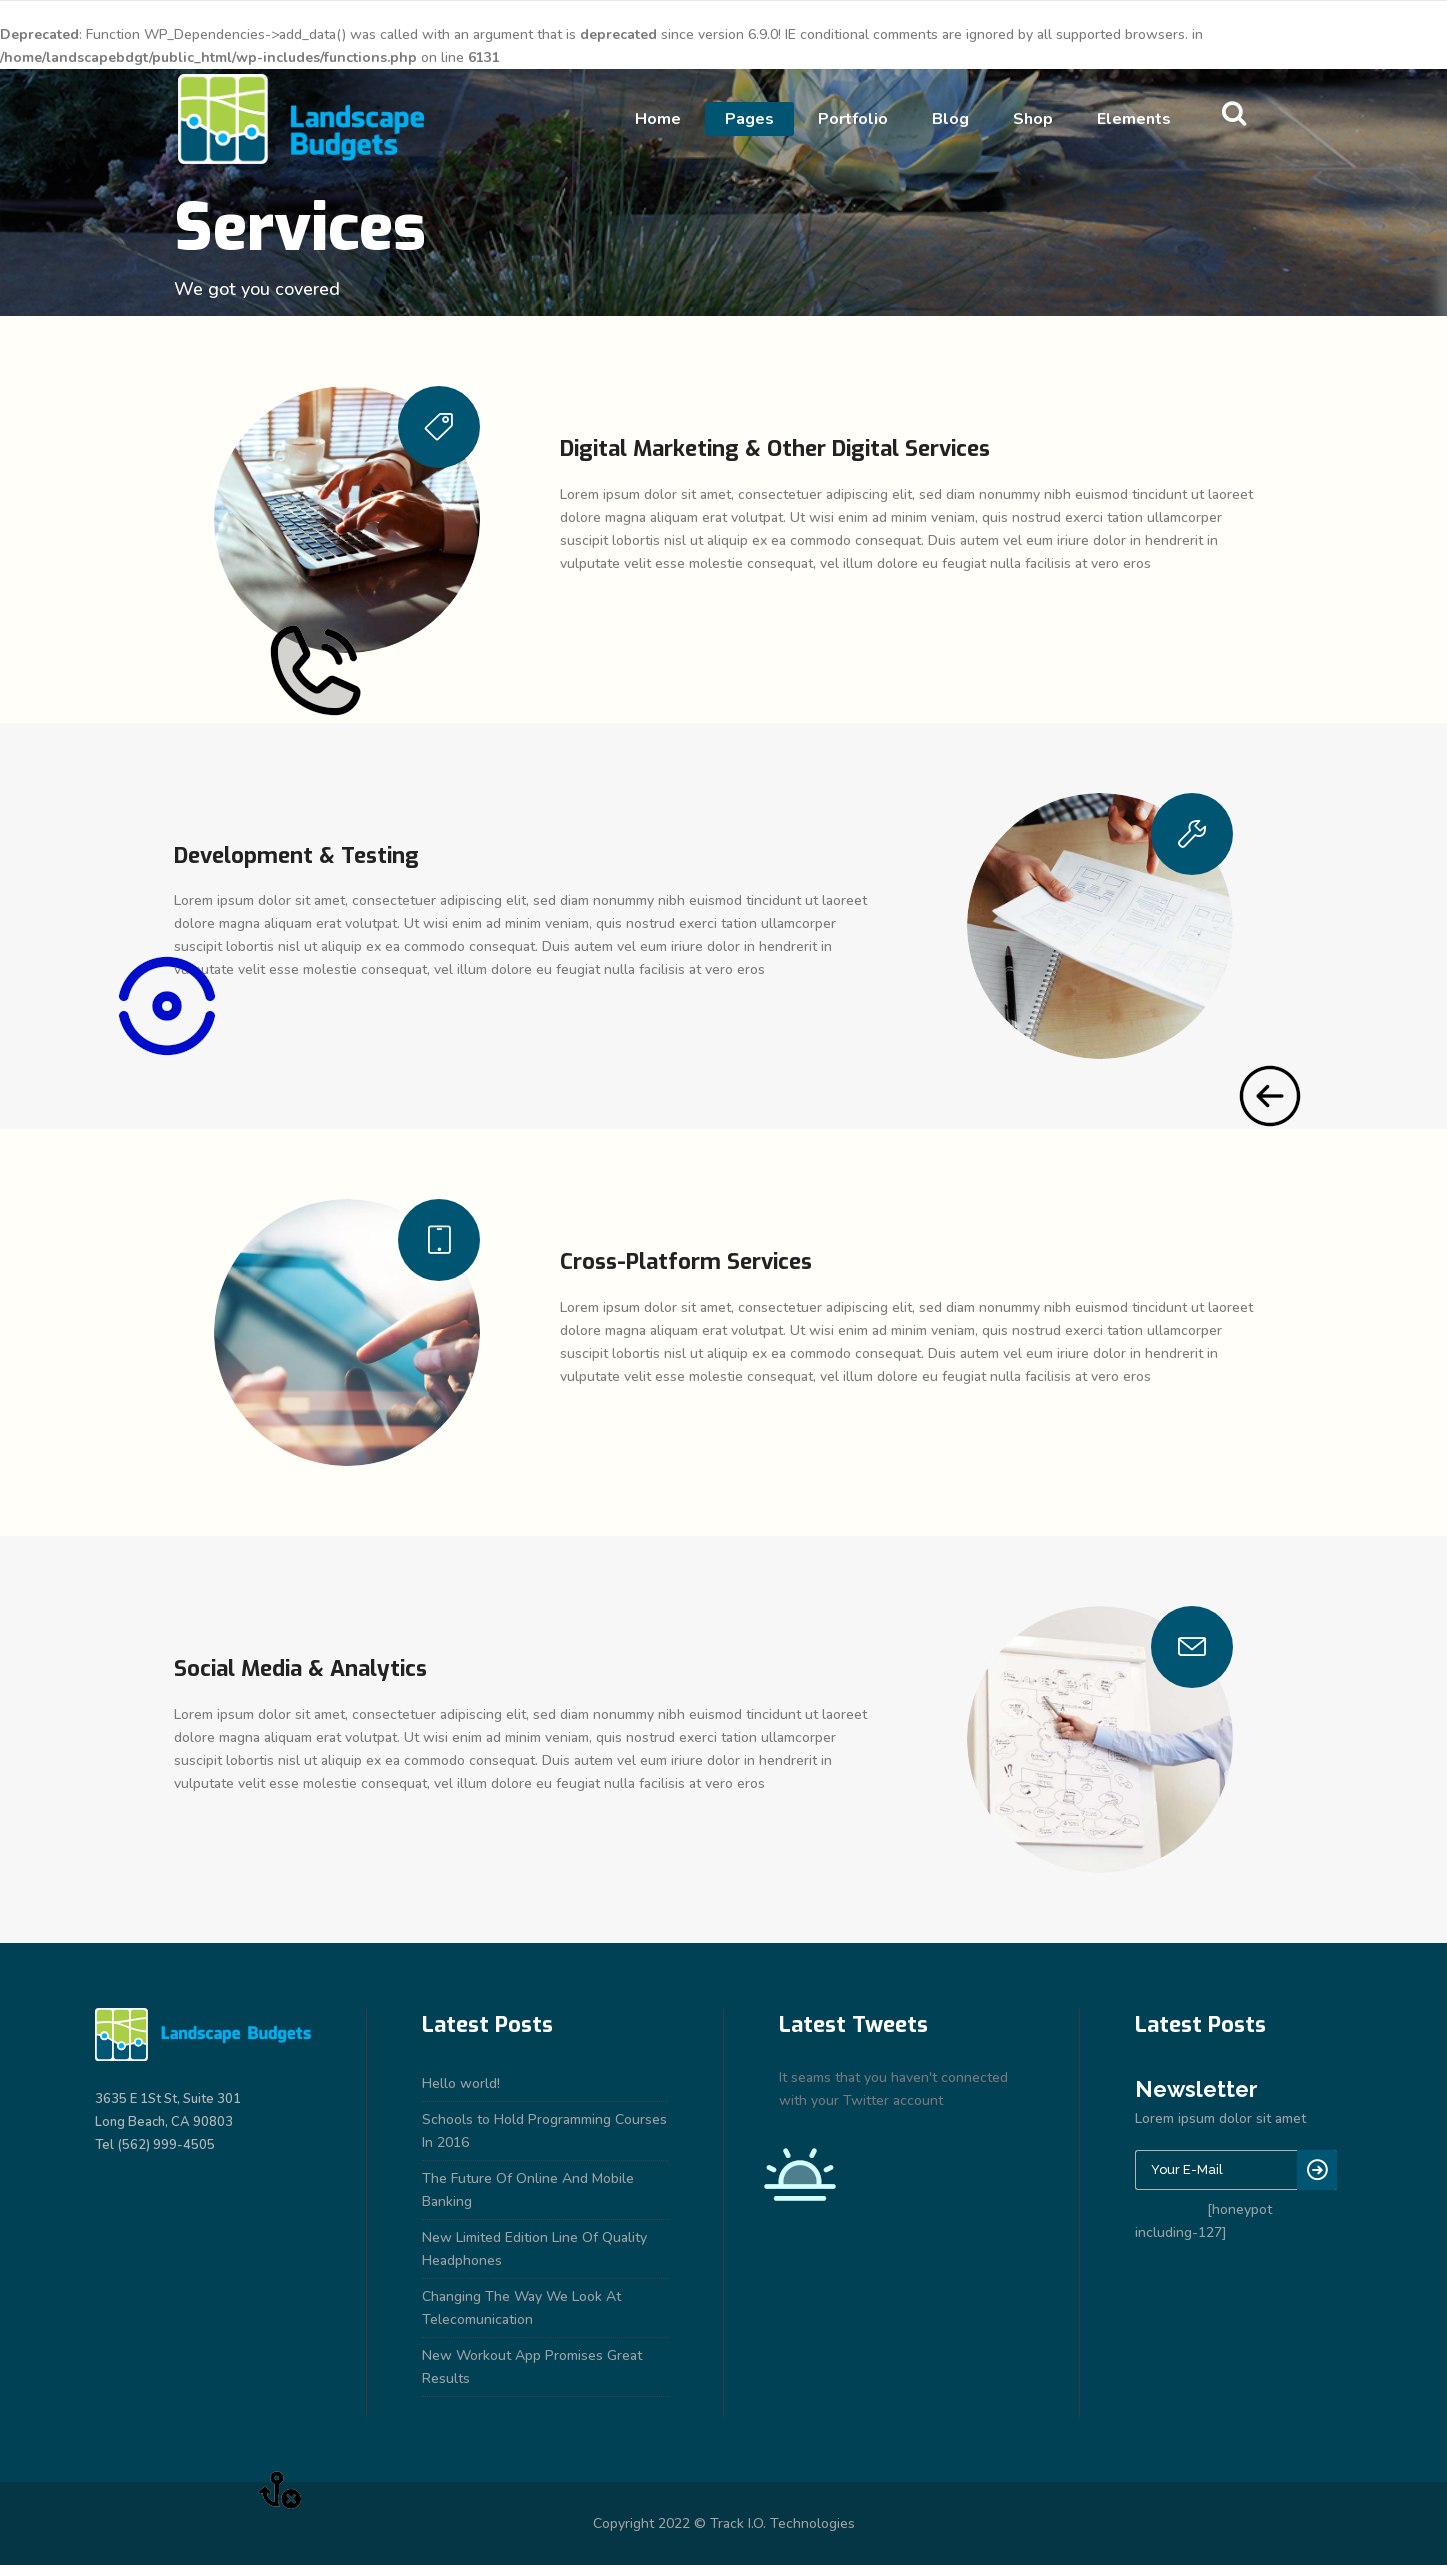 This screenshot has height=2565, width=1447. I want to click on remove a saved anchor point or location, so click(279, 2489).